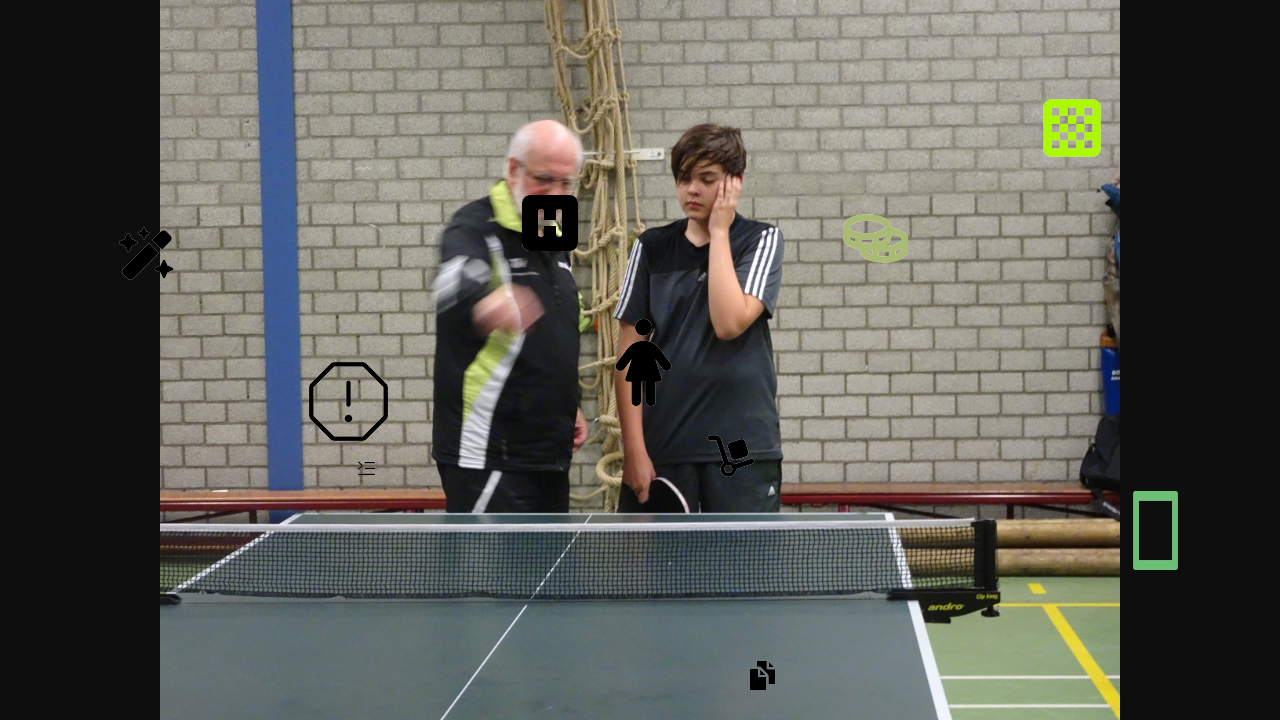 Image resolution: width=1280 pixels, height=720 pixels. What do you see at coordinates (147, 255) in the screenshot?
I see `apply automatic enhancements or effects` at bounding box center [147, 255].